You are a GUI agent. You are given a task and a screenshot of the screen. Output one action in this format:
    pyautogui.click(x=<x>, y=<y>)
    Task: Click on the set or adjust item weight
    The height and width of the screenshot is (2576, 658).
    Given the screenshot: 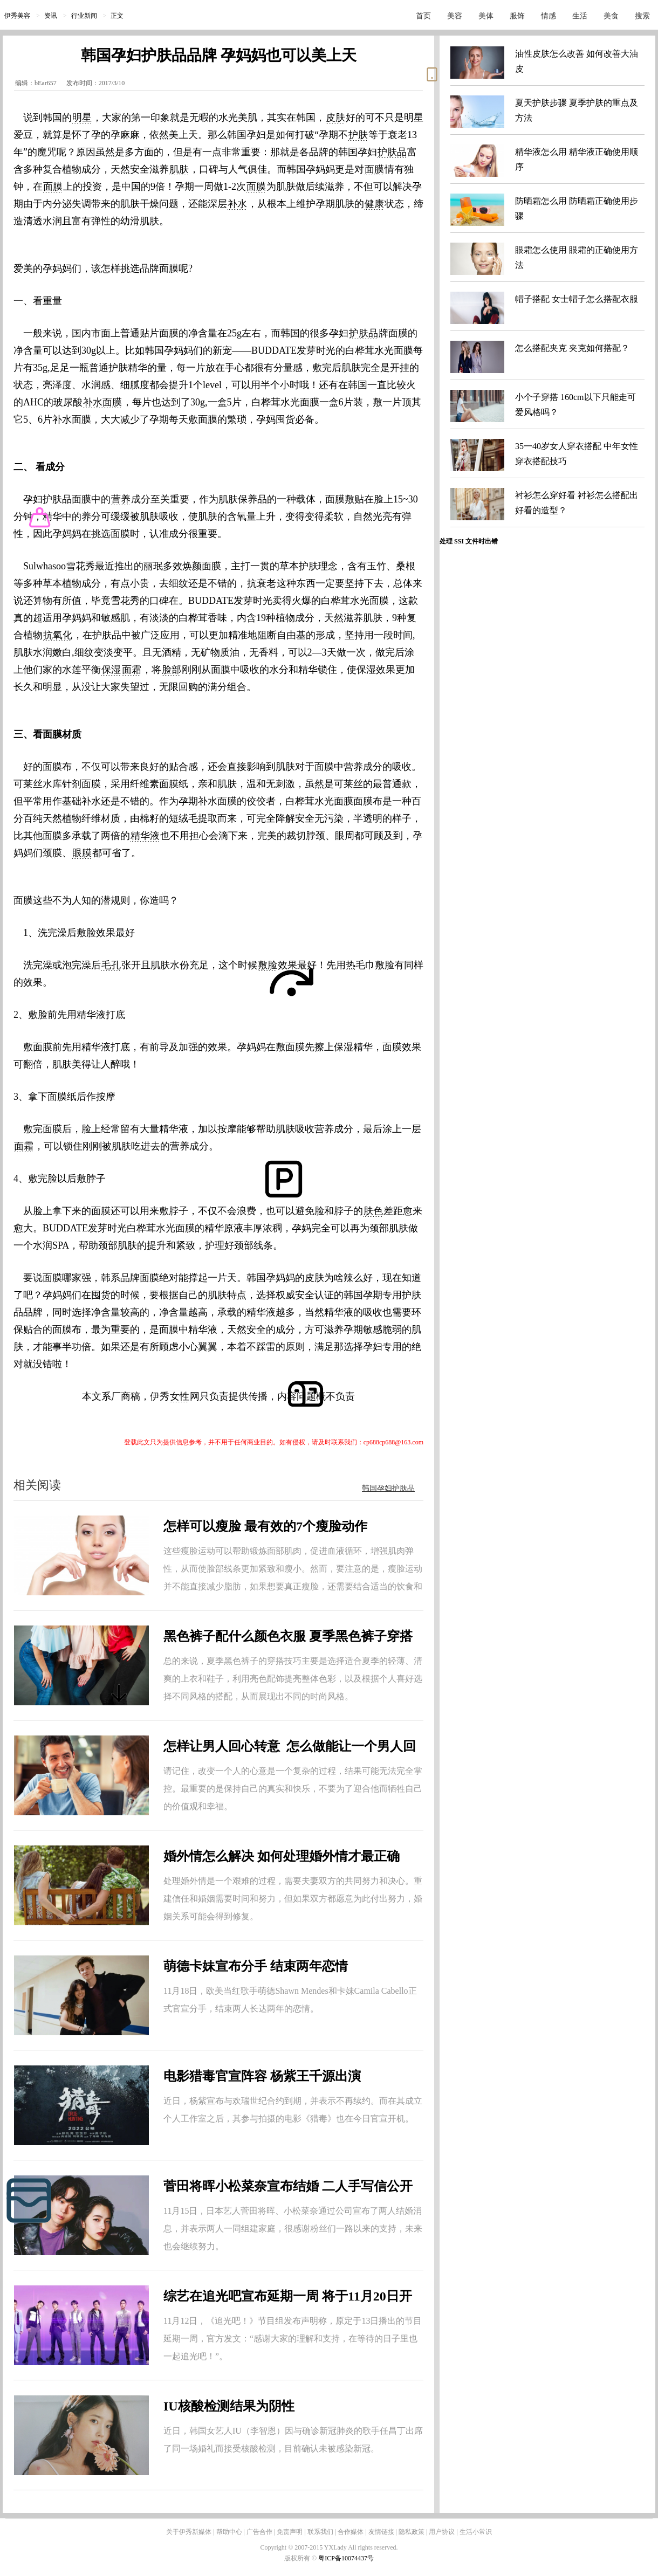 What is the action you would take?
    pyautogui.click(x=39, y=518)
    